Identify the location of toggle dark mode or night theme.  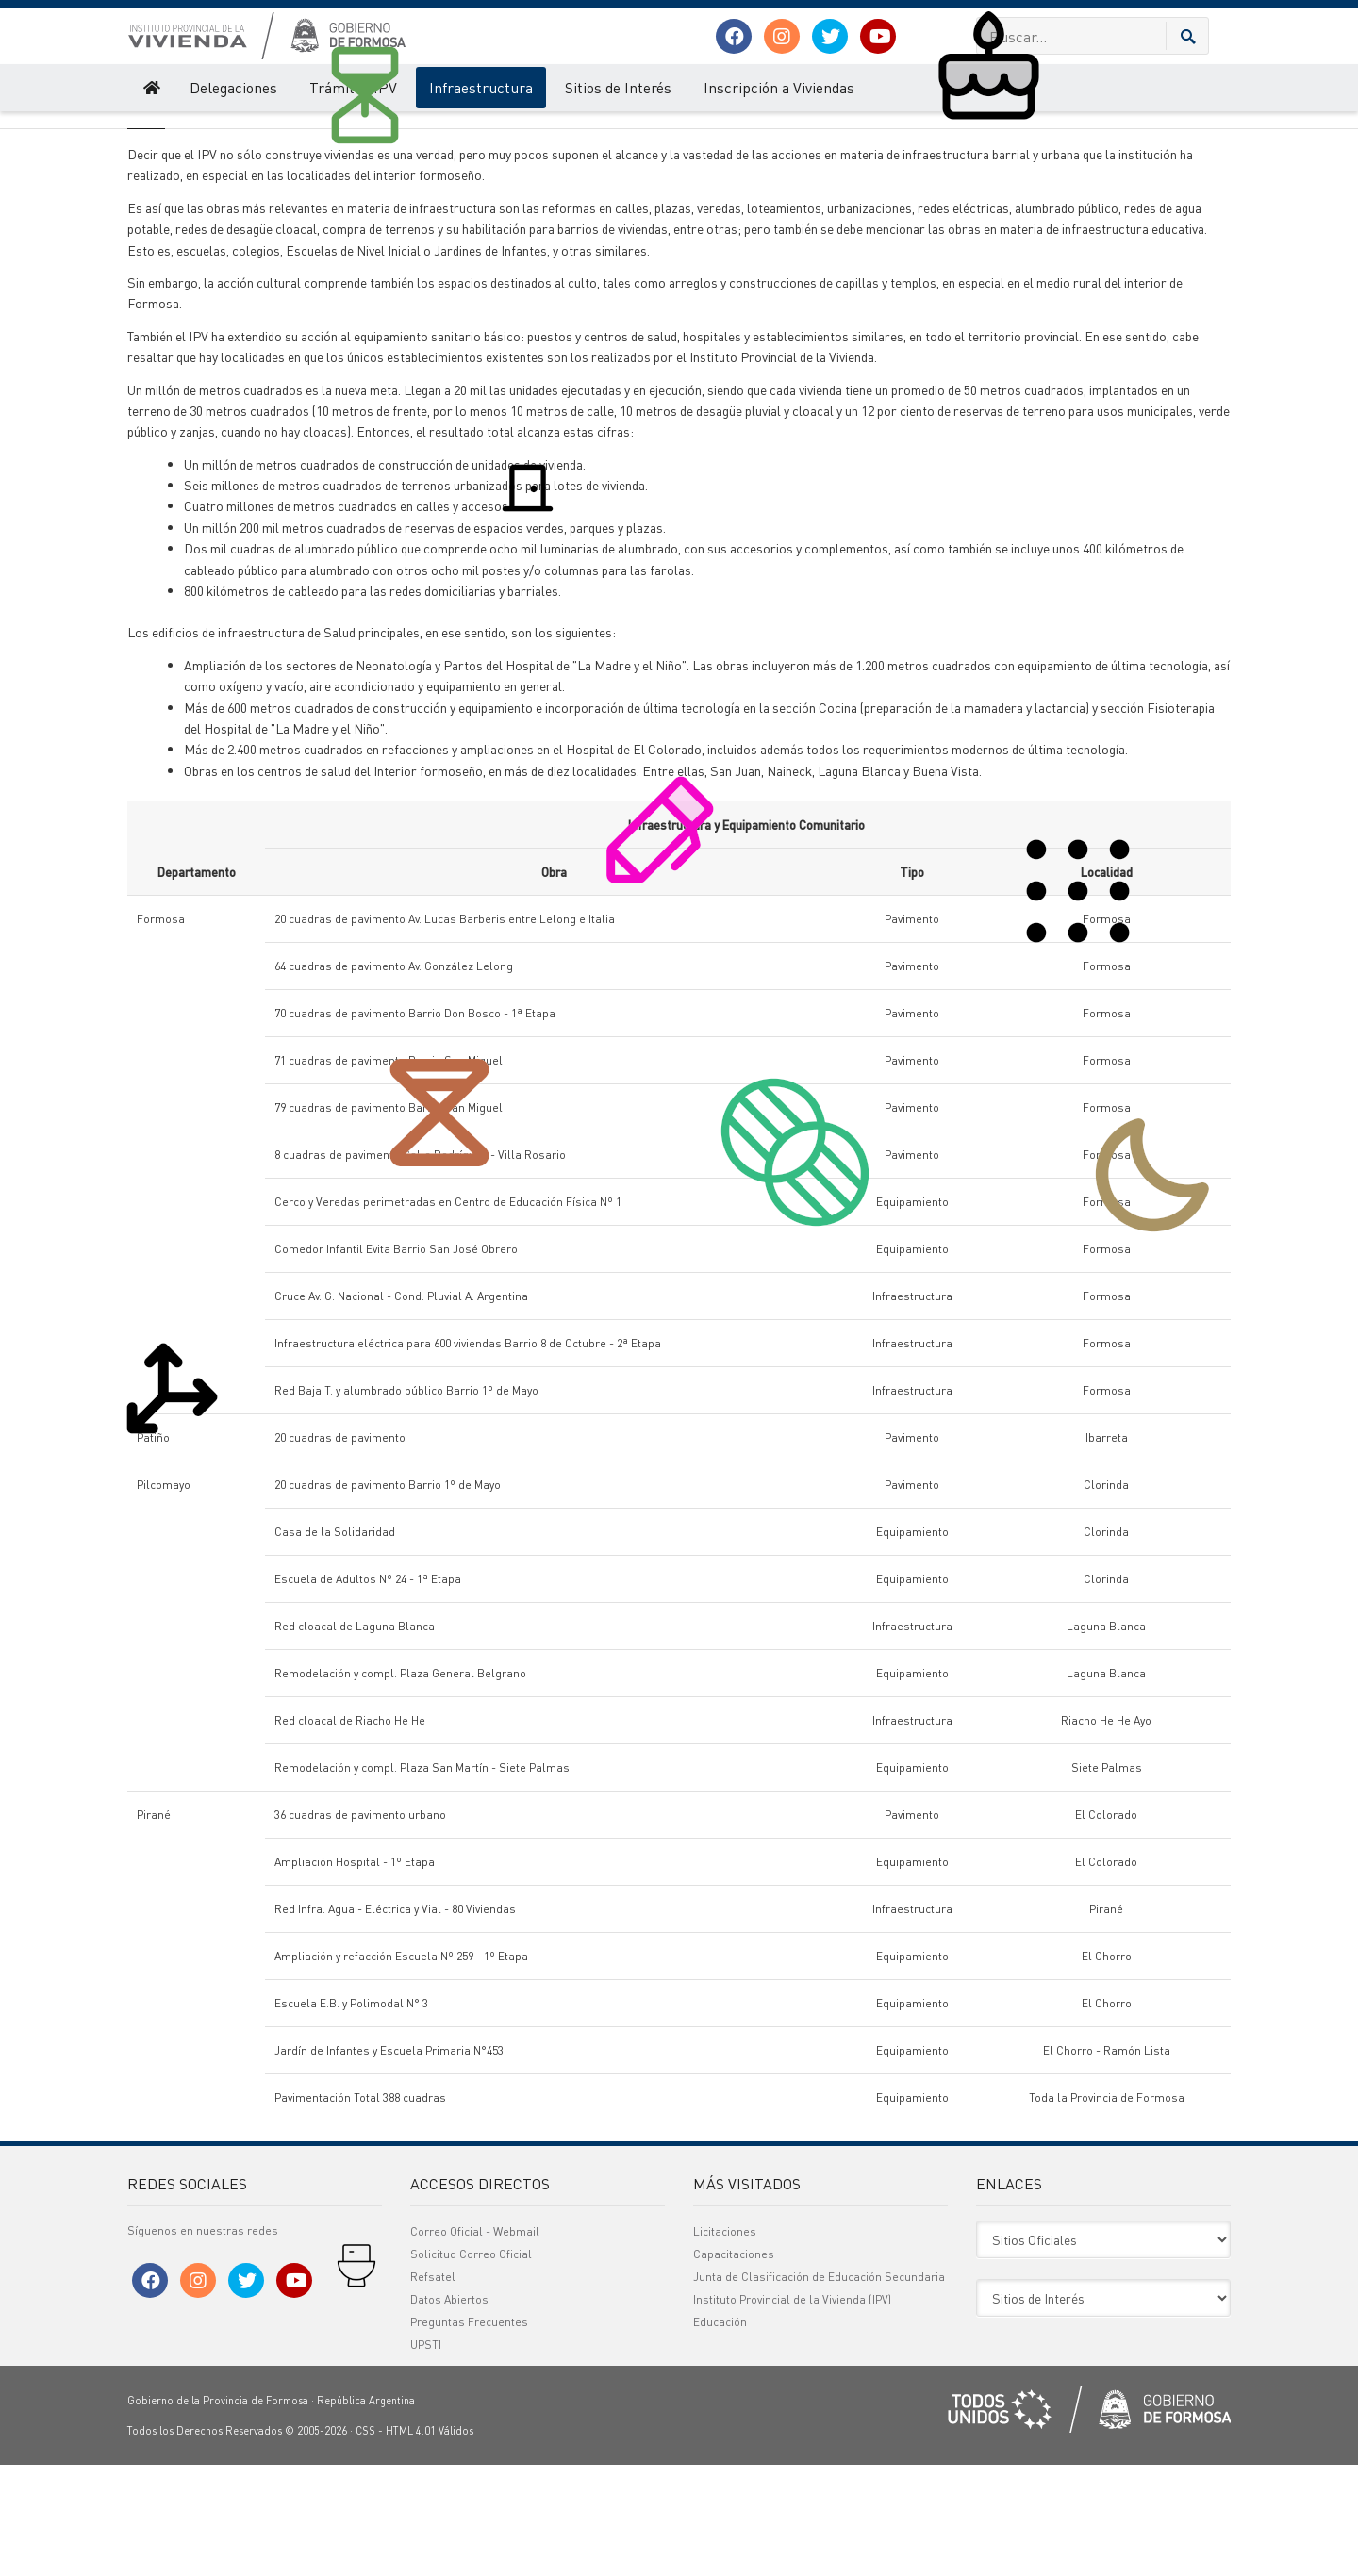
(1149, 1178).